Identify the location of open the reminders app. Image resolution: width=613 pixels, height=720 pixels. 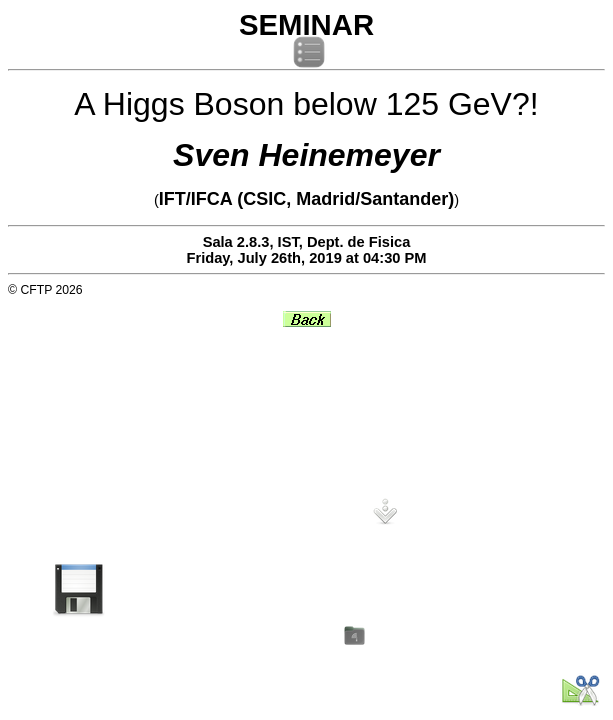
(309, 52).